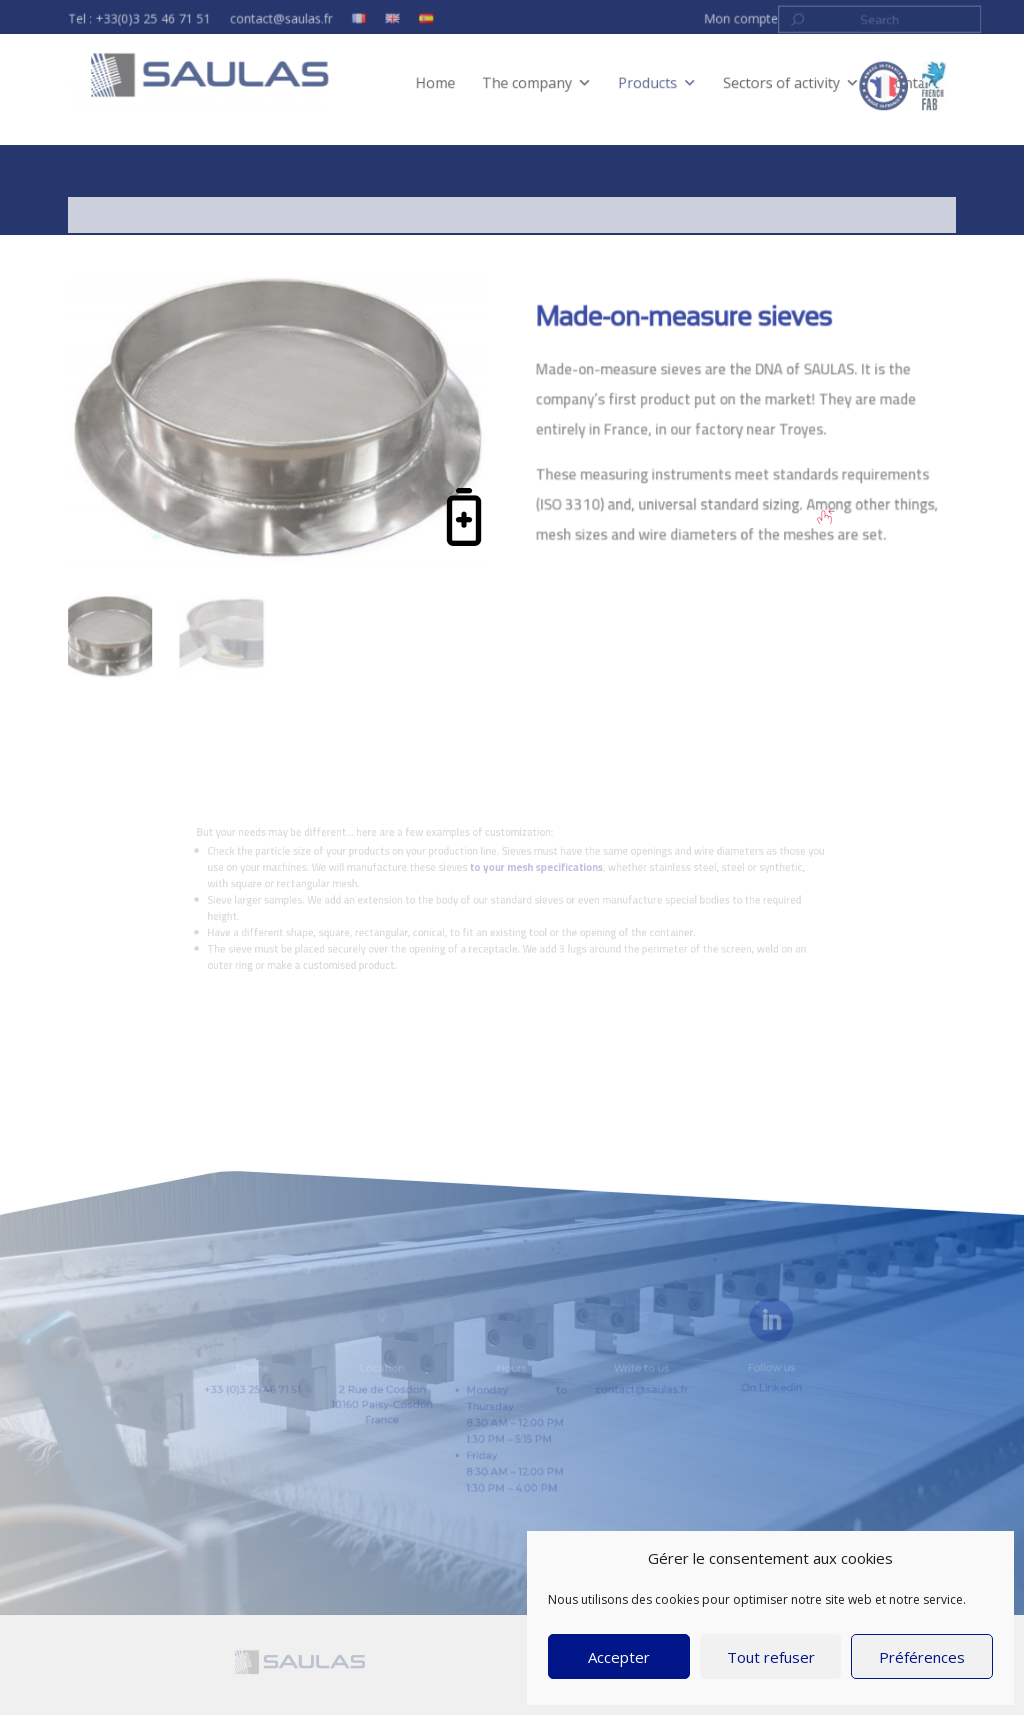 Image resolution: width=1024 pixels, height=1715 pixels. What do you see at coordinates (825, 517) in the screenshot?
I see `swipe left to navigate or dismiss` at bounding box center [825, 517].